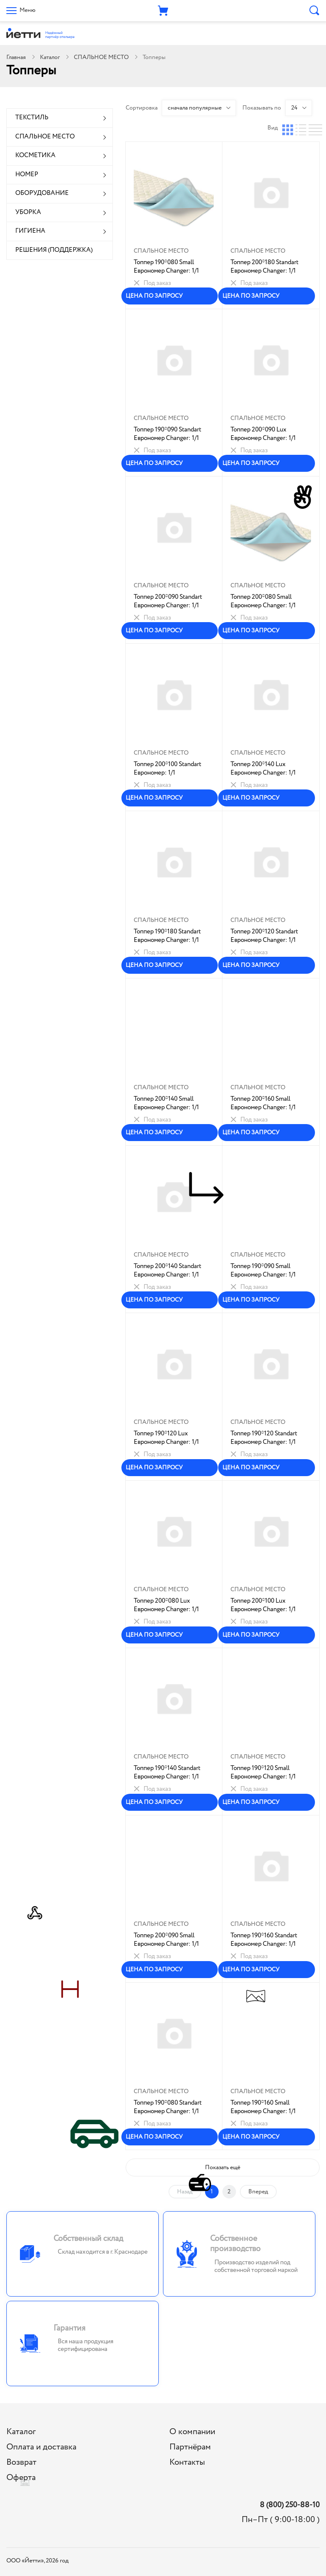  Describe the element at coordinates (206, 1188) in the screenshot. I see `navigate to a nested or child item` at that location.